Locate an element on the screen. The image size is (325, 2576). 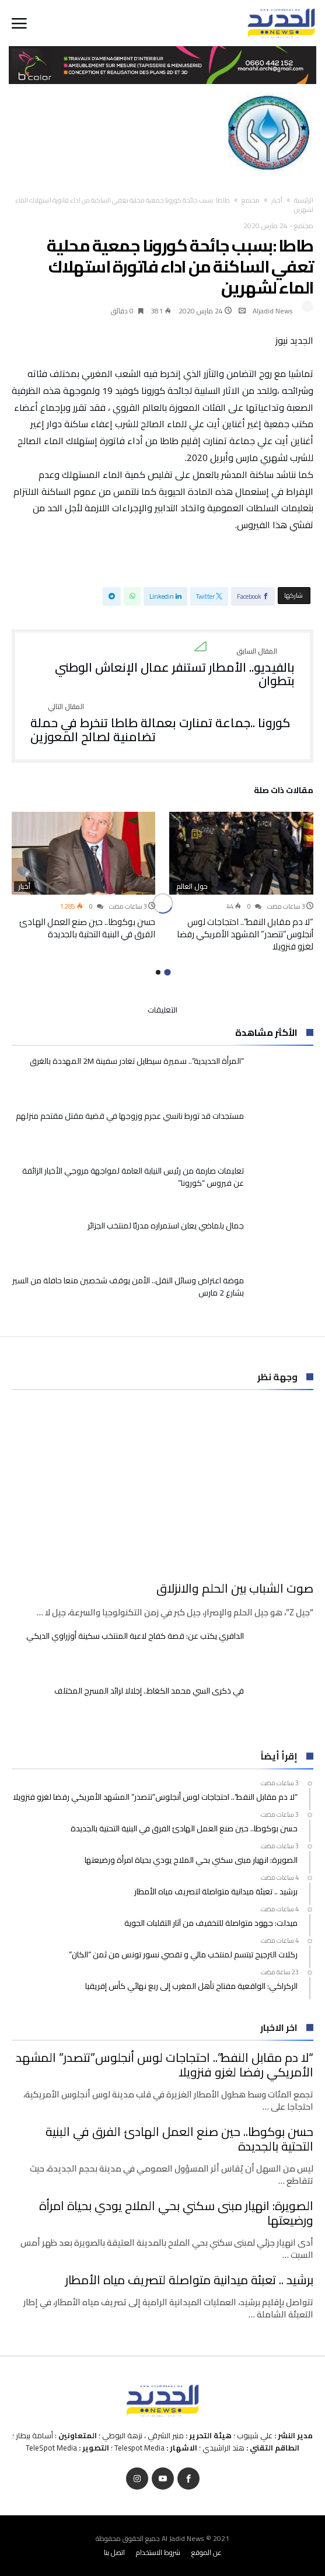
find nearby electric vehicle charging stations is located at coordinates (196, 833).